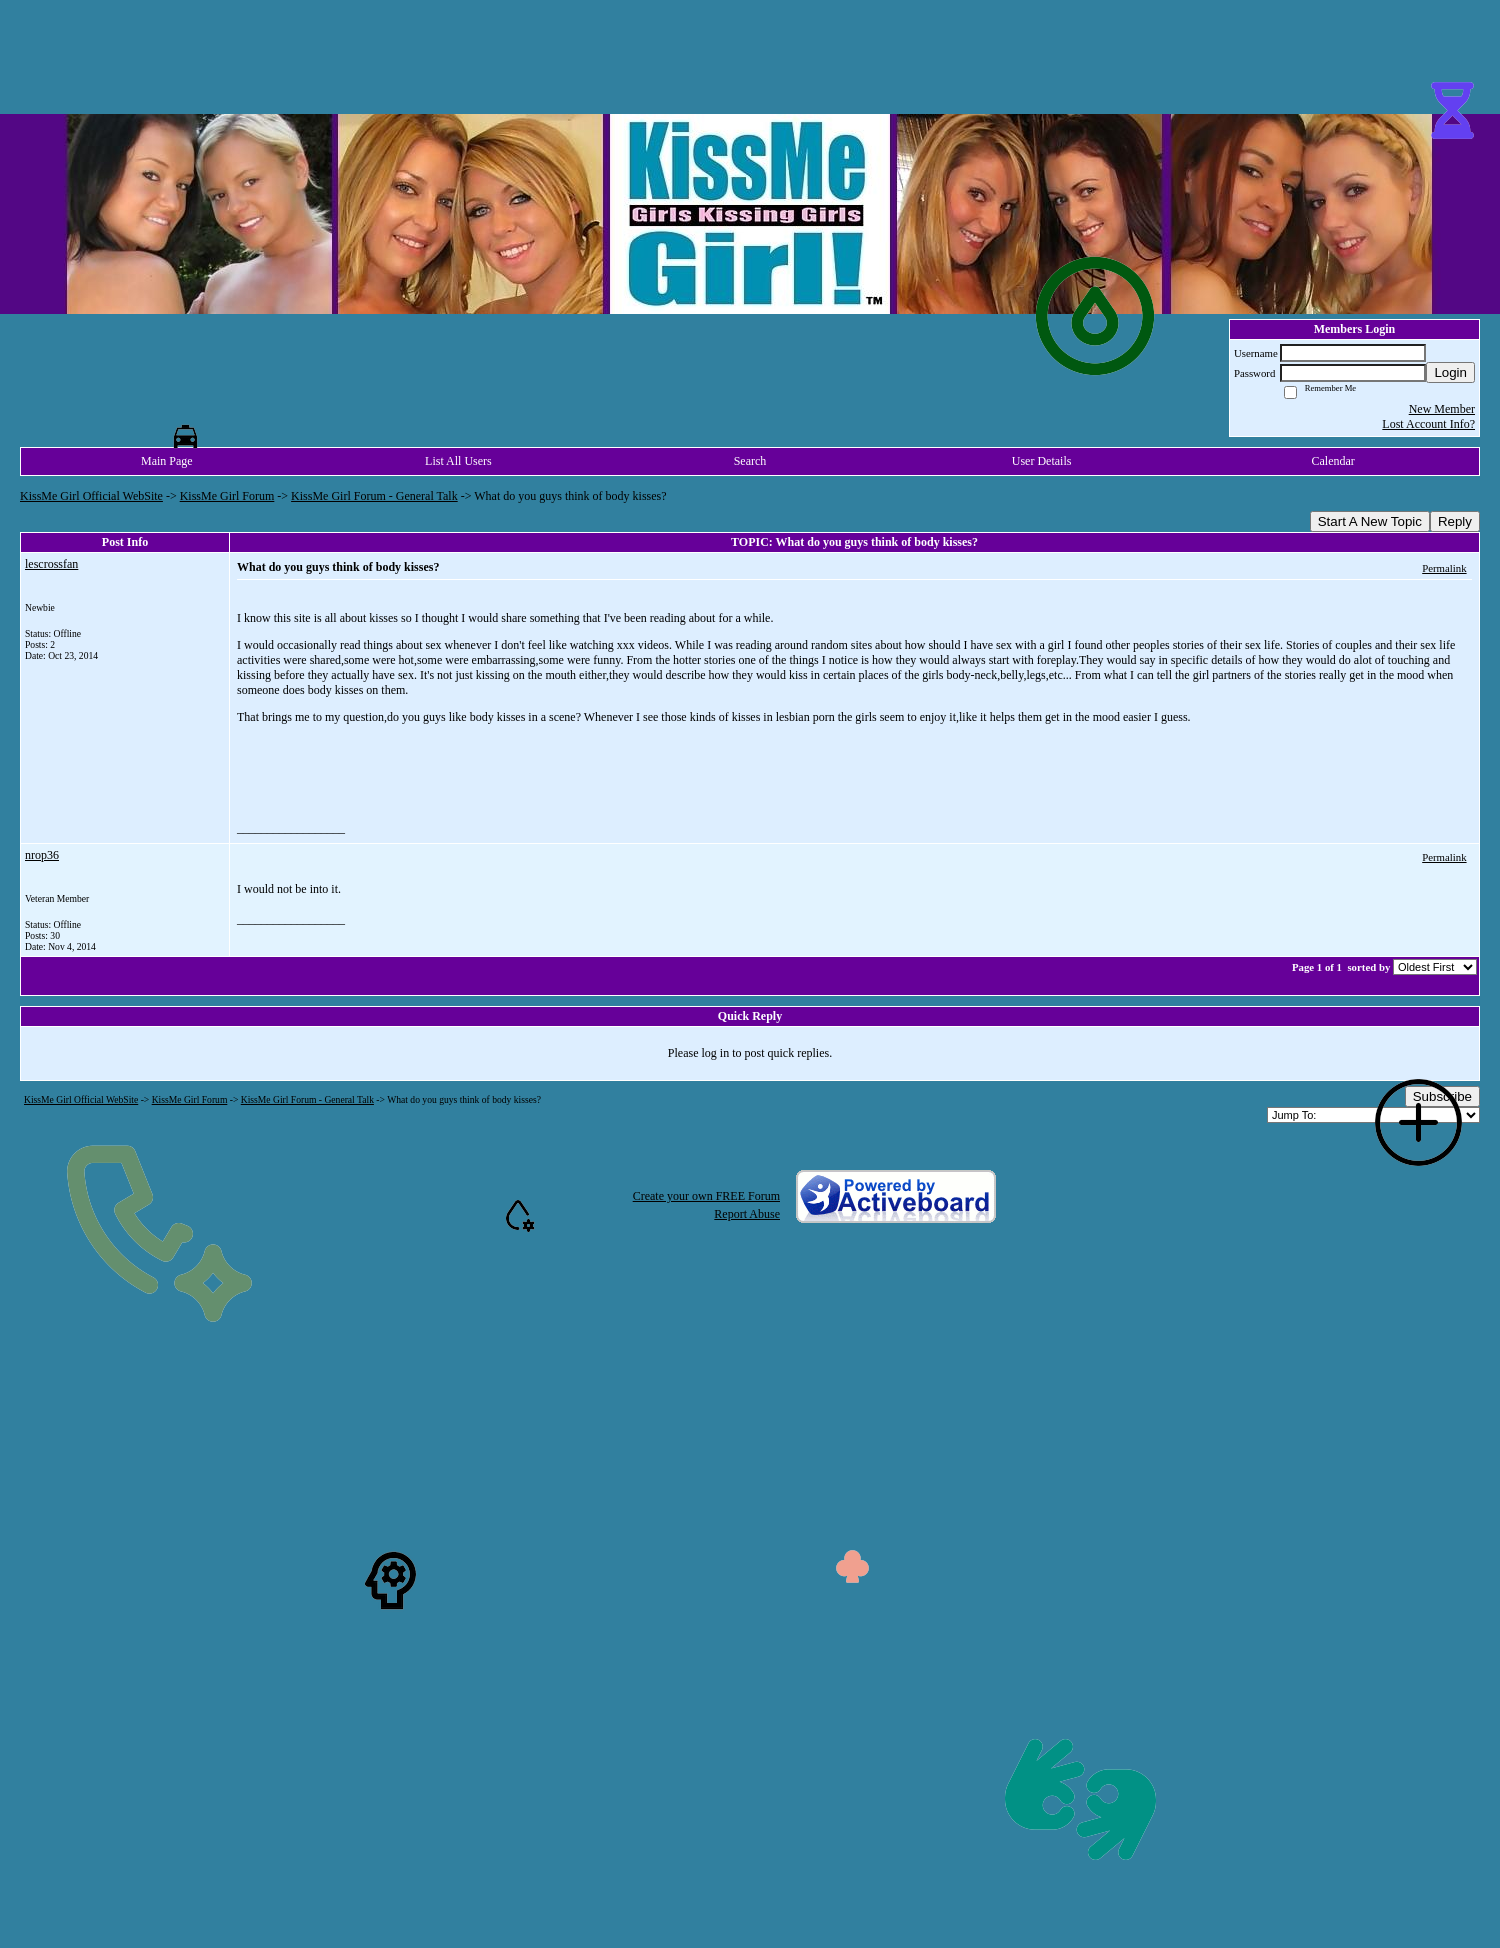  I want to click on access mental health or psychology features, so click(390, 1580).